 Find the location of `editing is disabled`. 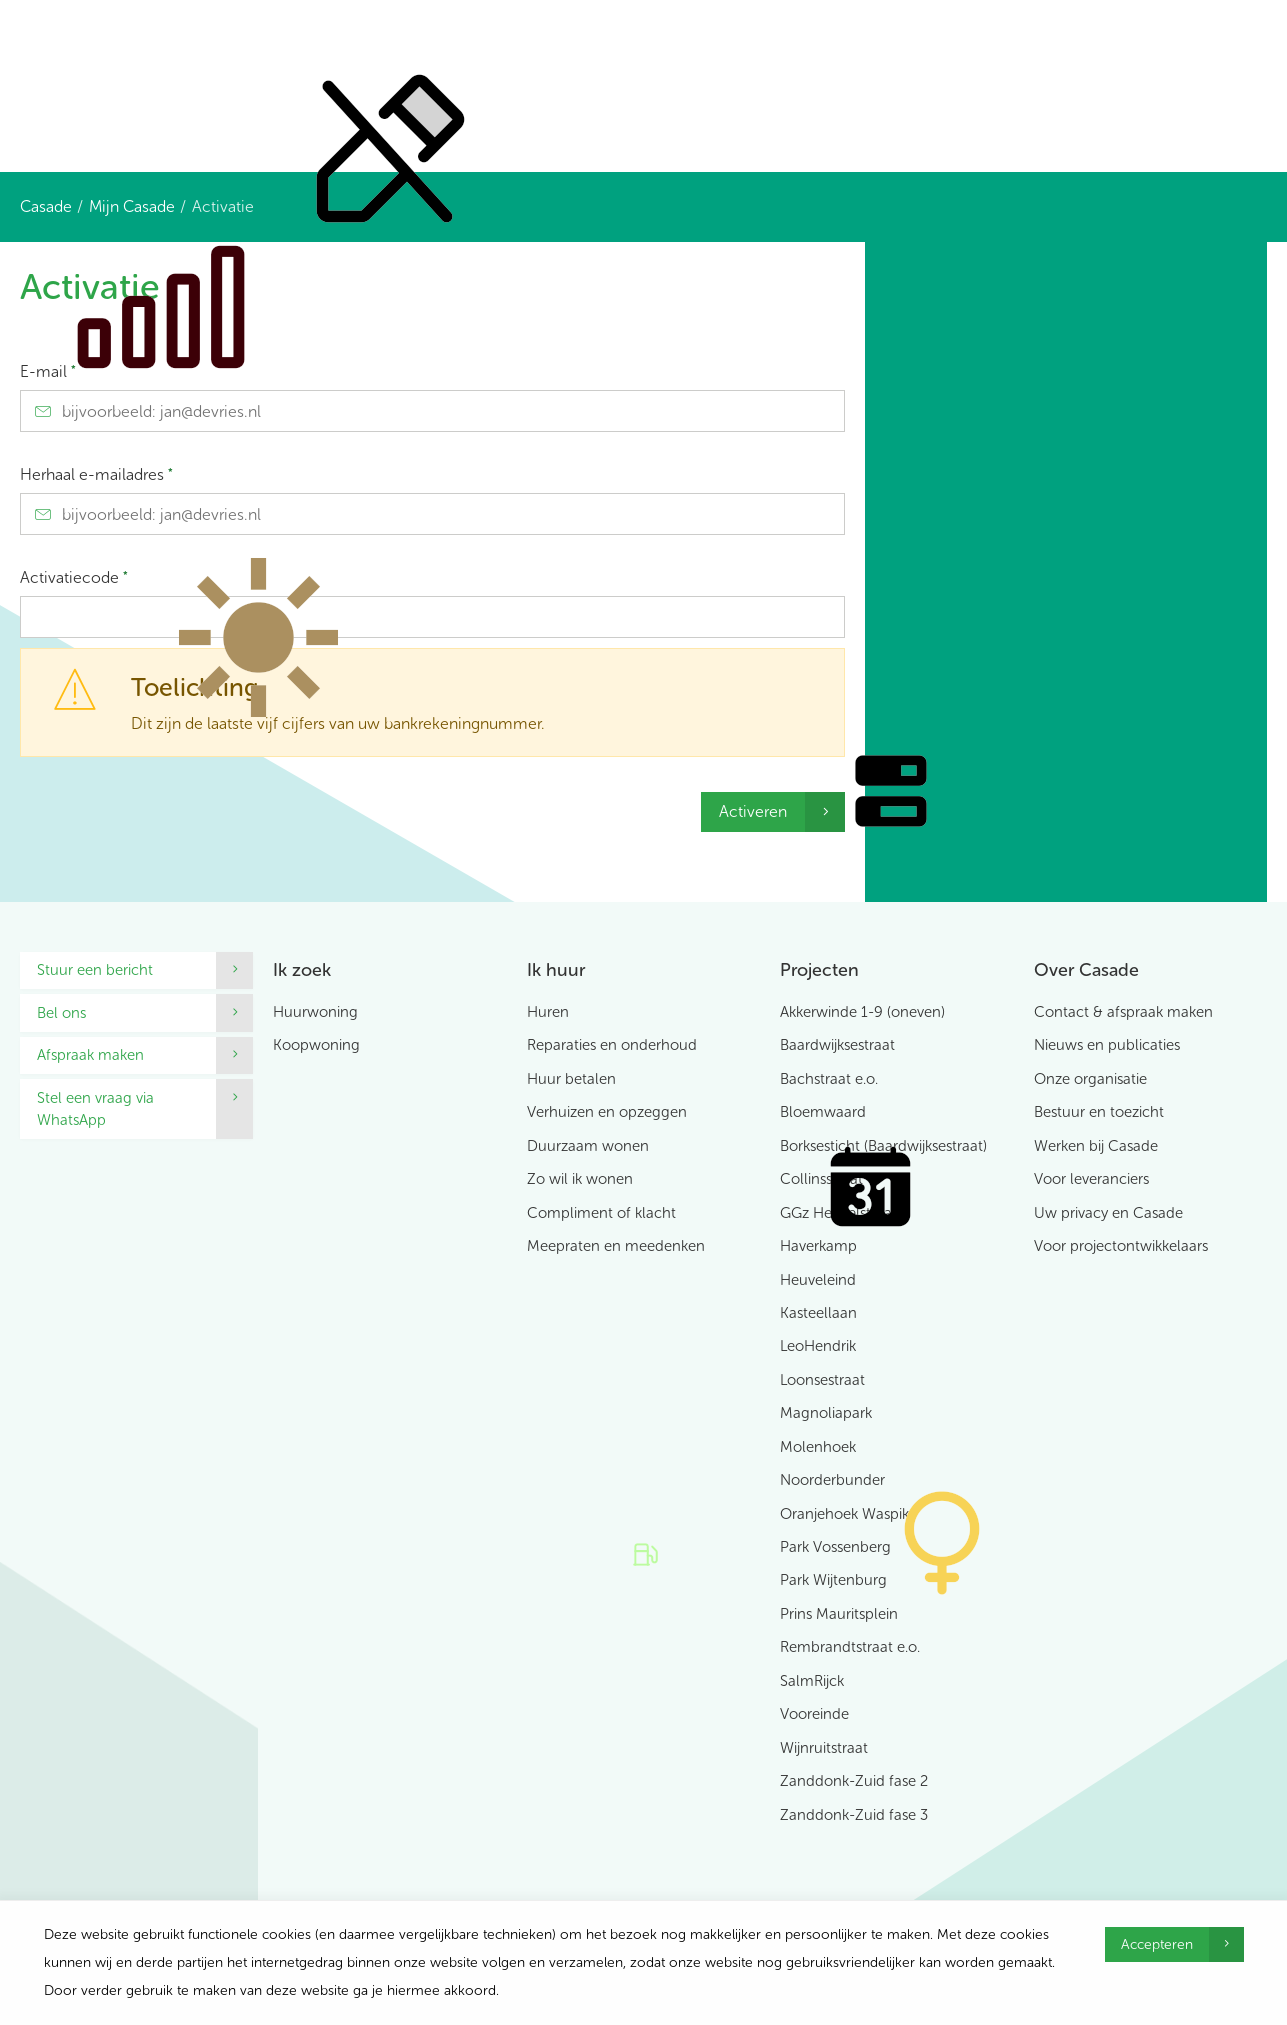

editing is disabled is located at coordinates (387, 151).